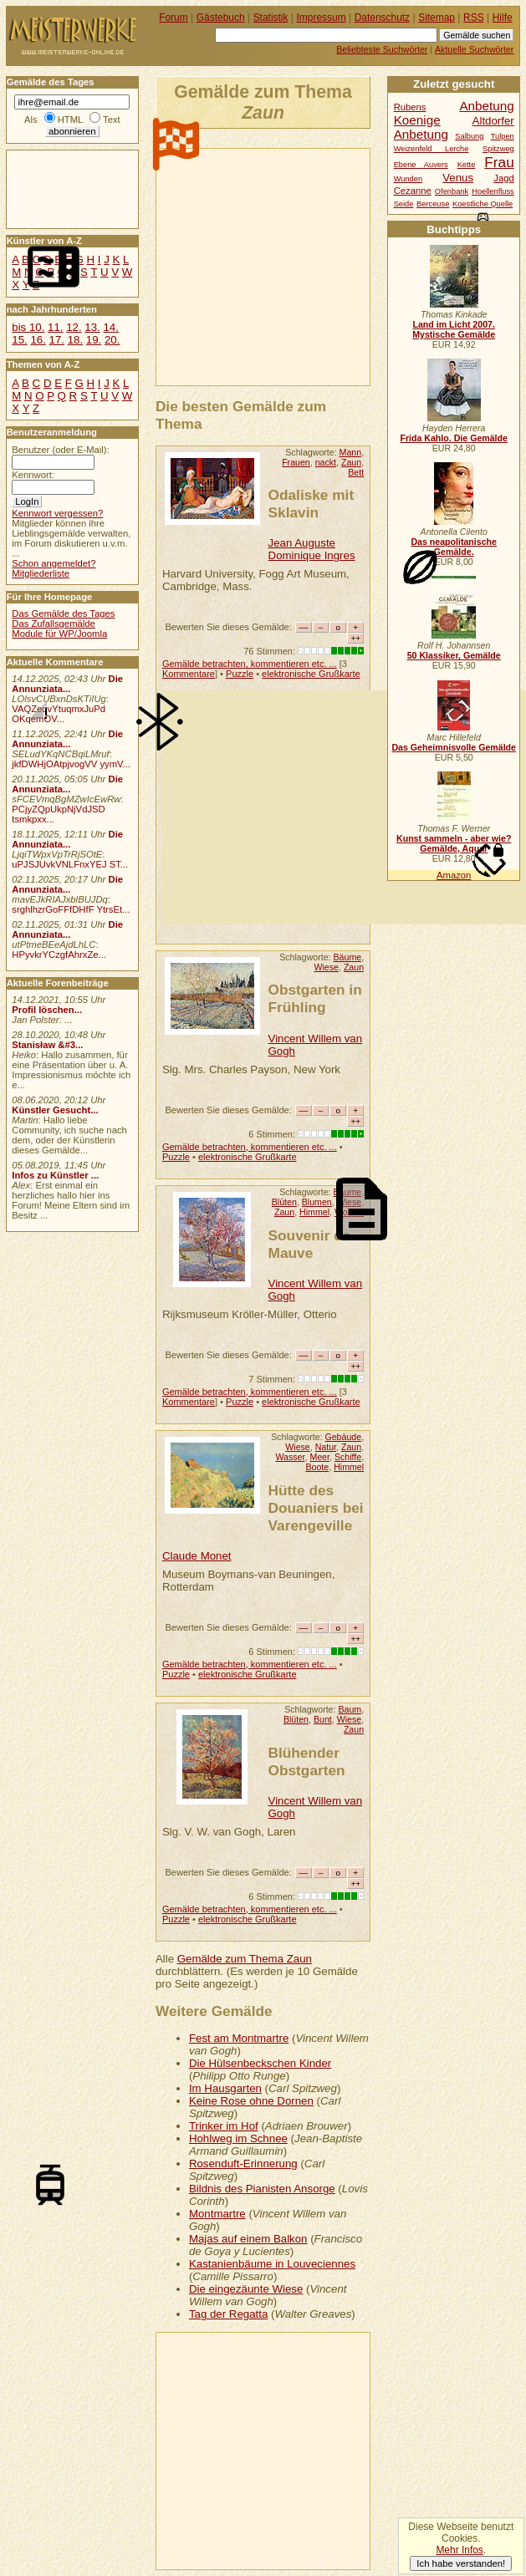 Image resolution: width=526 pixels, height=2576 pixels. Describe the element at coordinates (361, 1209) in the screenshot. I see `view document details` at that location.